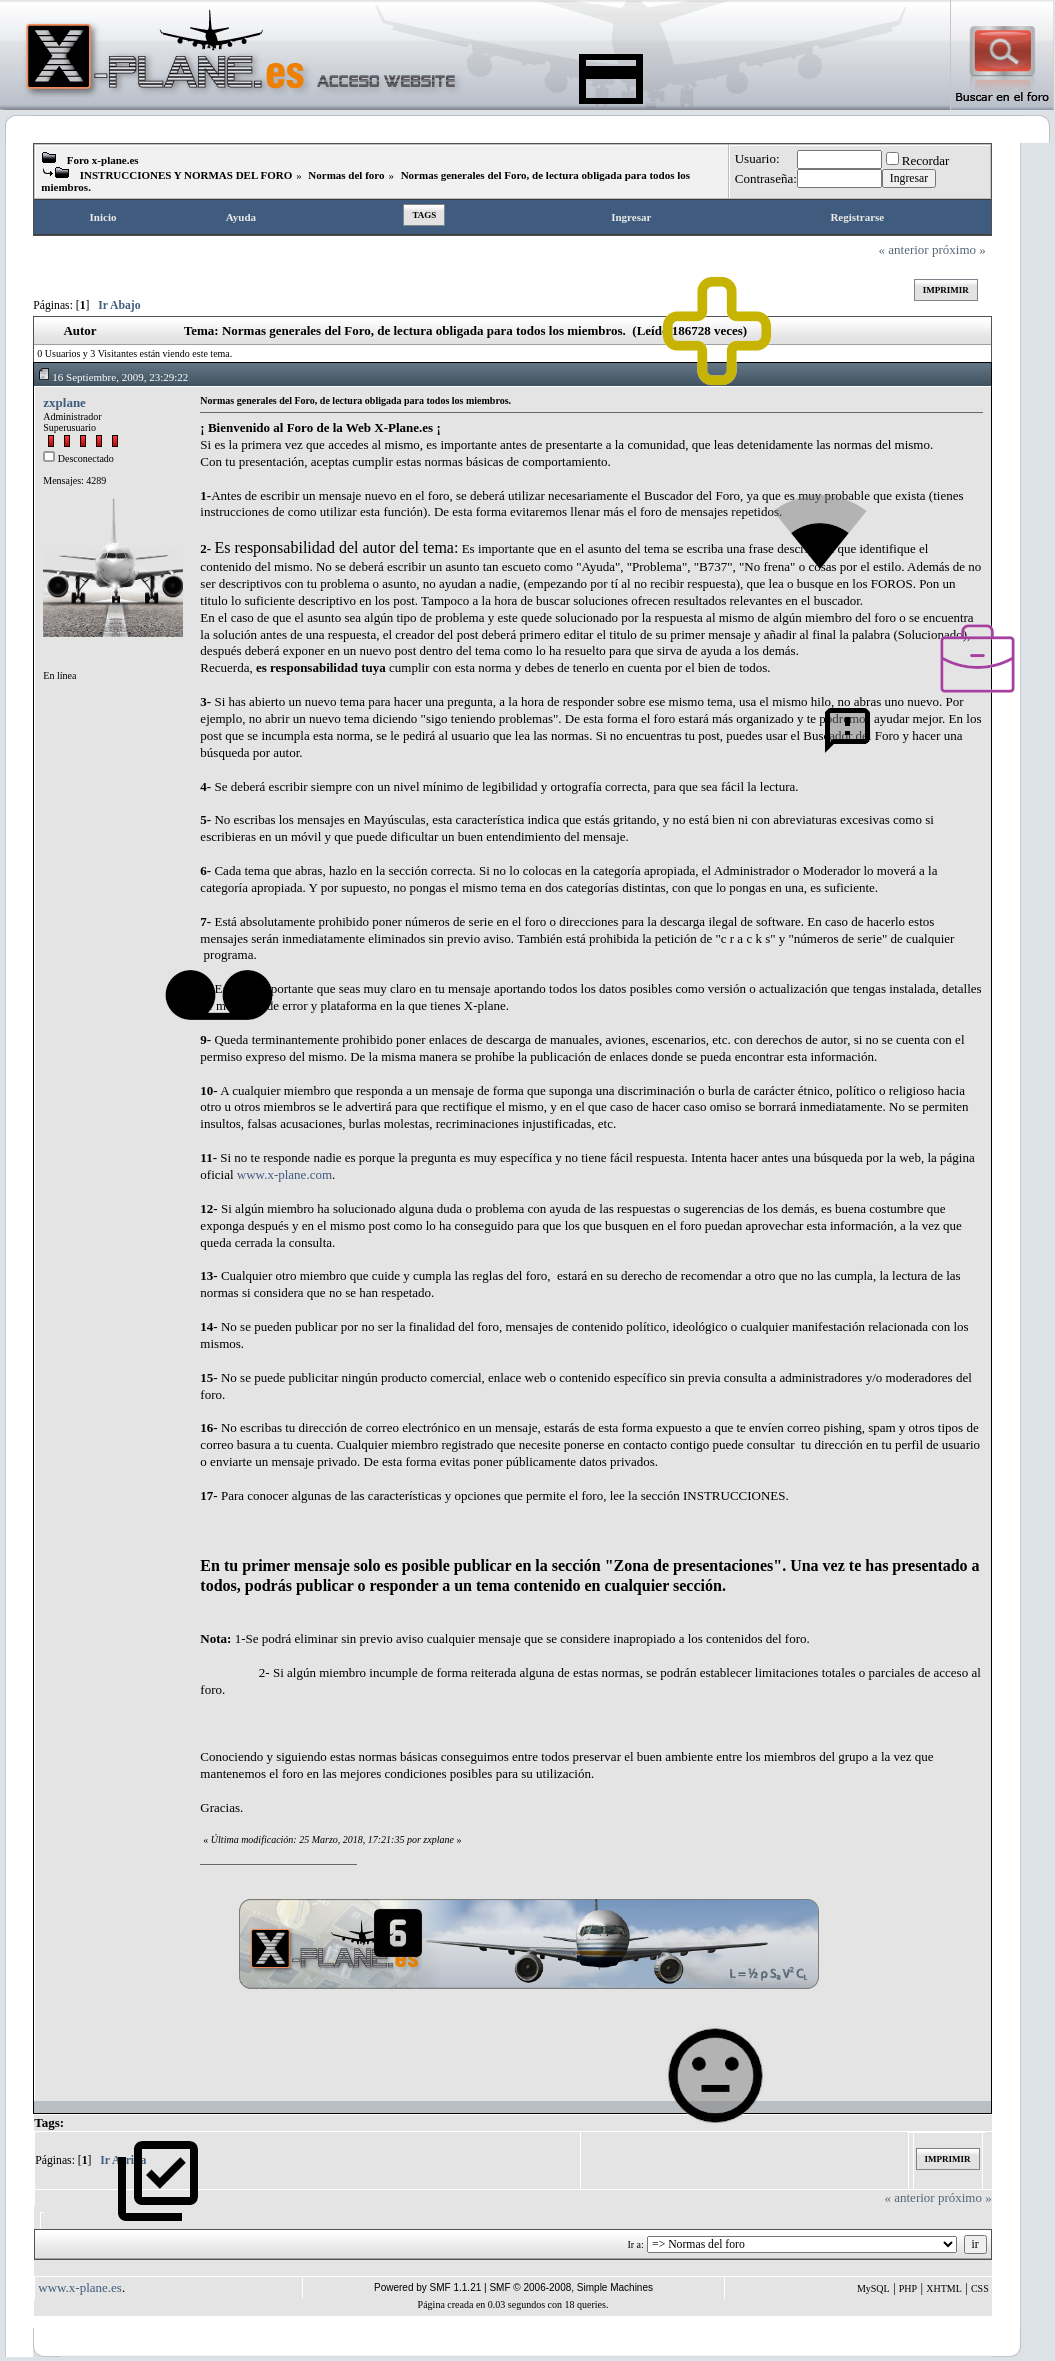 The width and height of the screenshot is (1055, 2361). Describe the element at coordinates (715, 2075) in the screenshot. I see `indicates neutral feedback or rating` at that location.